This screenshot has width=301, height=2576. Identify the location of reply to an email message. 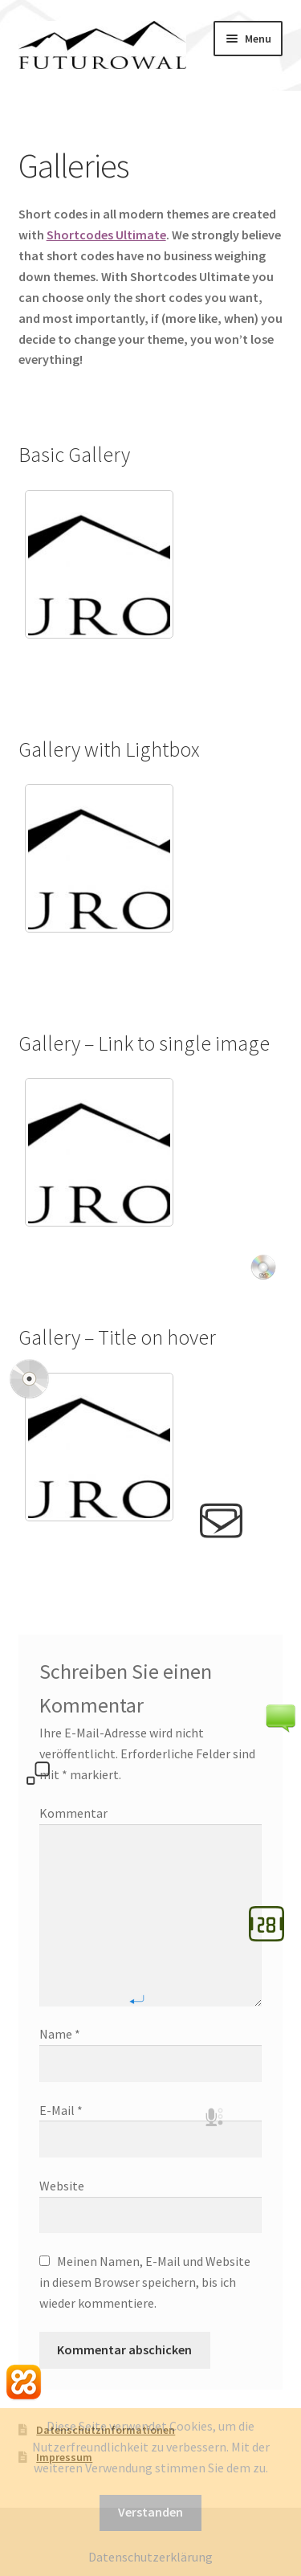
(136, 1998).